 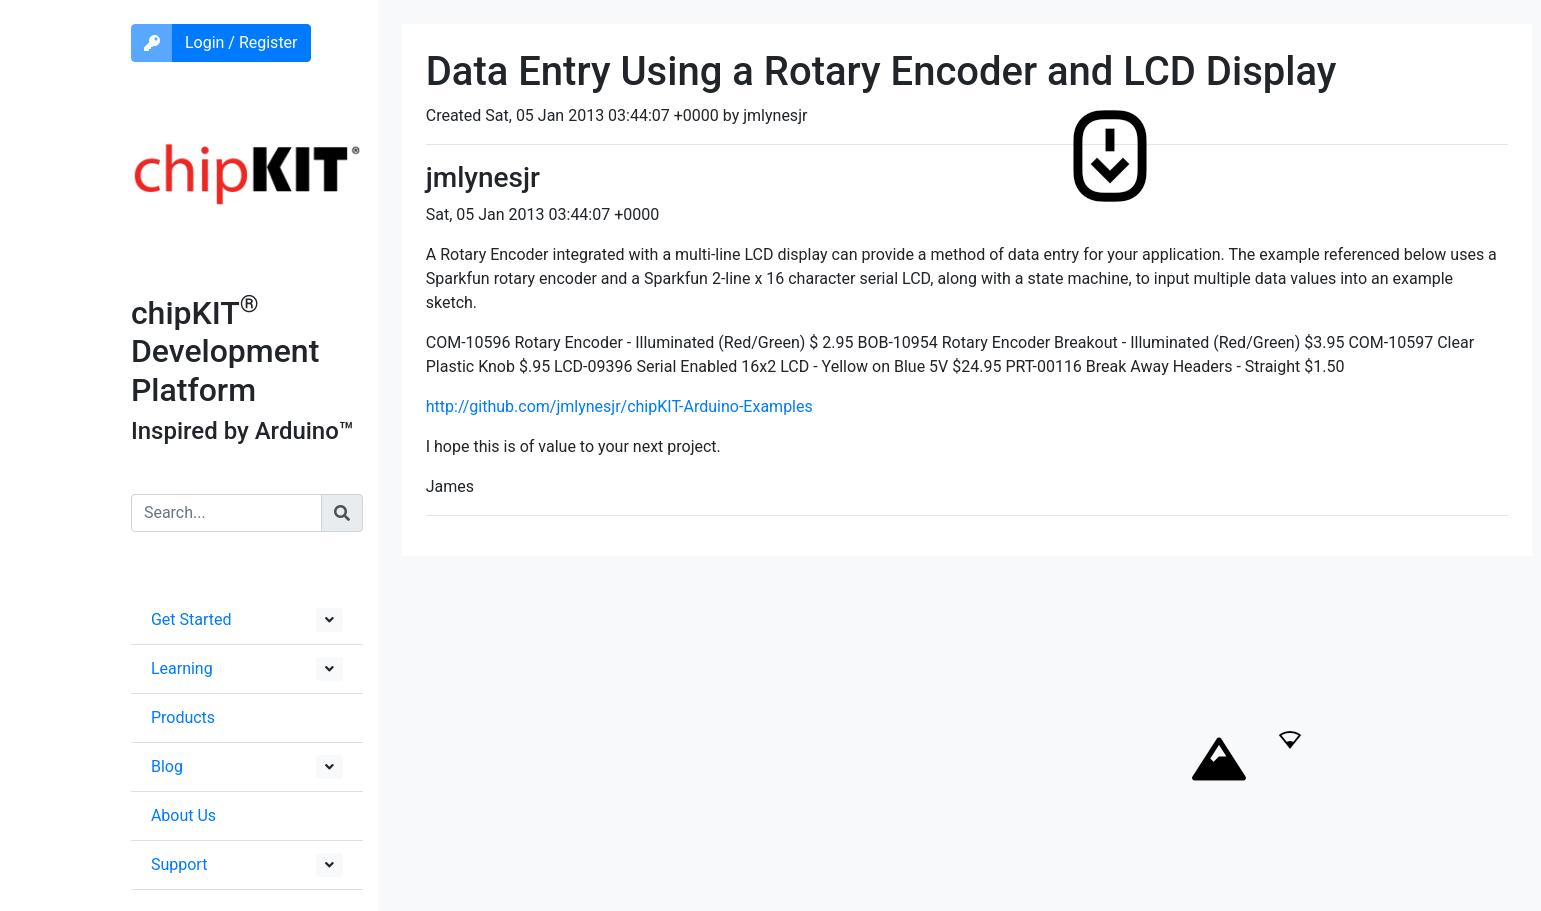 I want to click on indicates weak wifi signal strength, so click(x=1290, y=740).